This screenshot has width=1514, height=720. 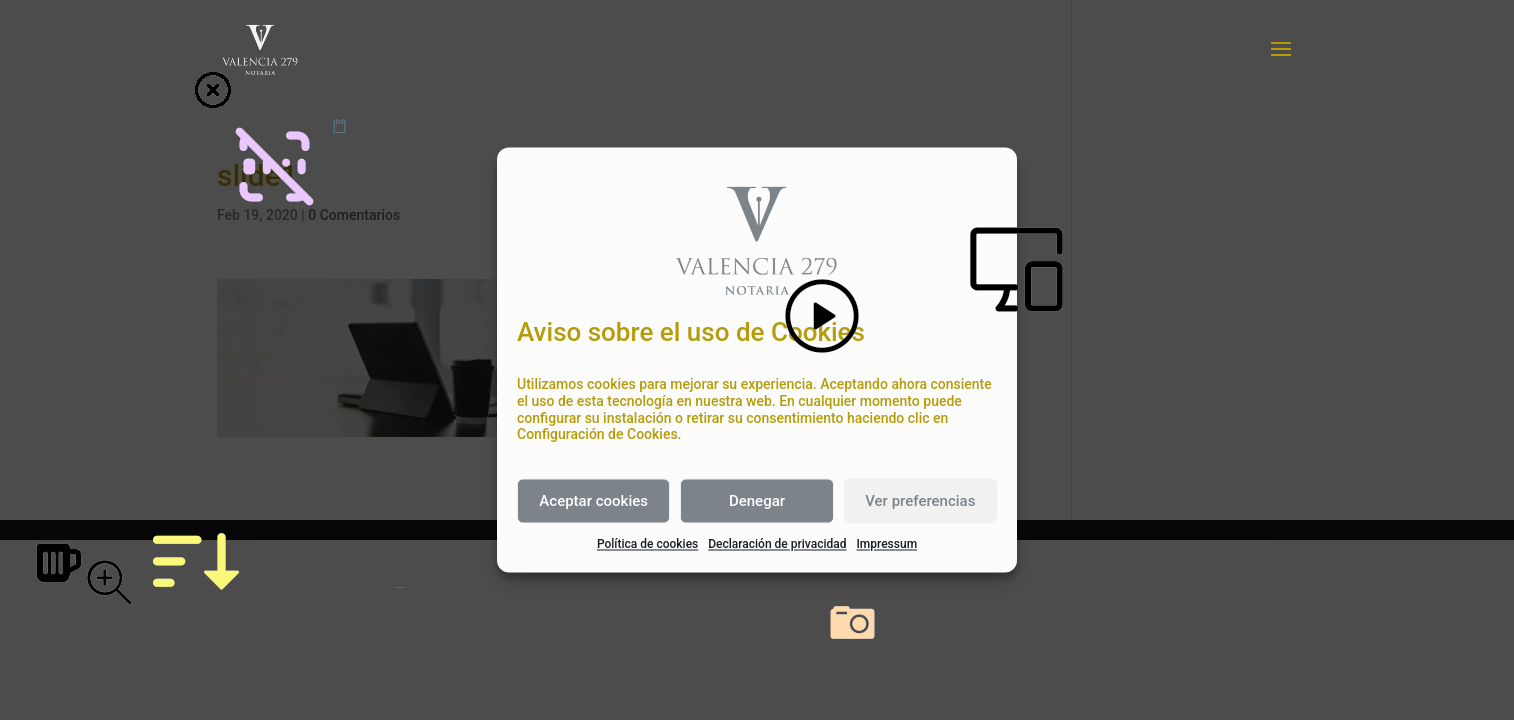 I want to click on zoom in on the current view, so click(x=109, y=582).